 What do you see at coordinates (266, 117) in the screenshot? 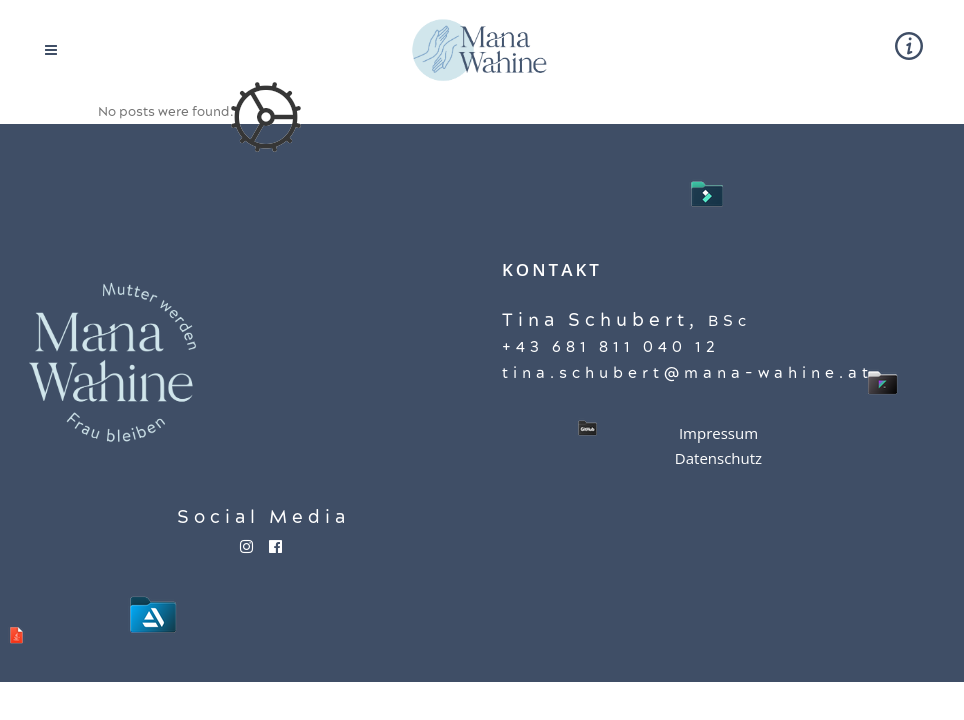
I see `access system settings and preferences` at bounding box center [266, 117].